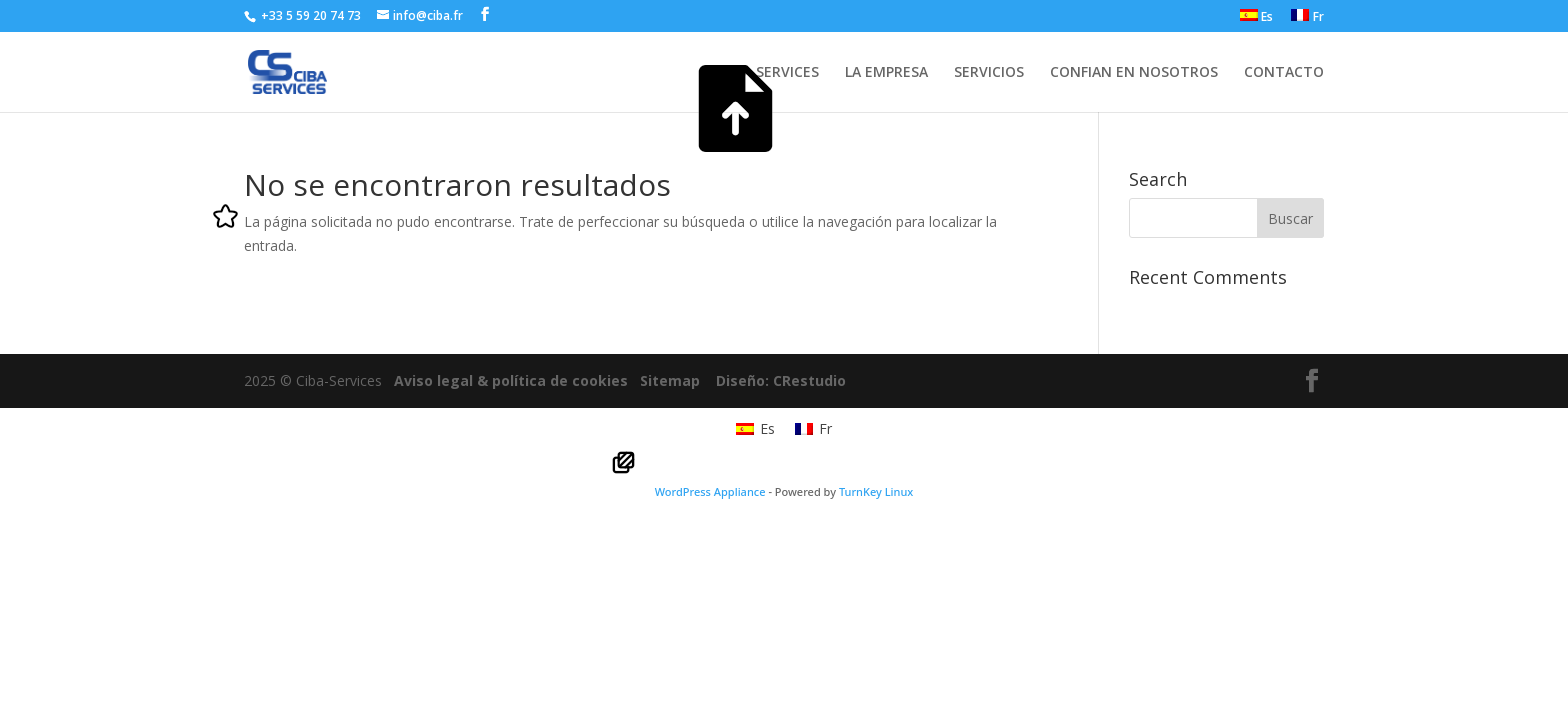 This screenshot has width=1568, height=720. Describe the element at coordinates (735, 108) in the screenshot. I see `upload a file` at that location.